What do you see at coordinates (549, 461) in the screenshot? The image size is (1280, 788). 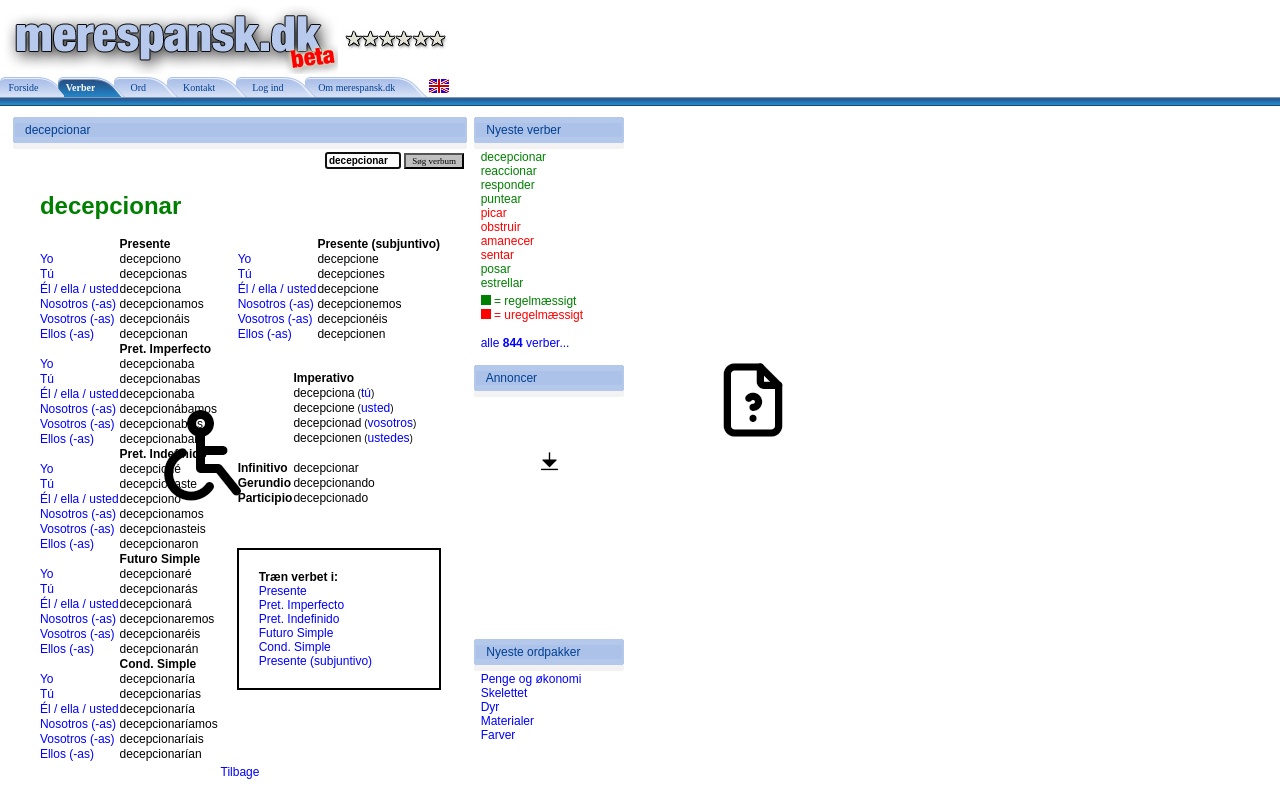 I see `download a file` at bounding box center [549, 461].